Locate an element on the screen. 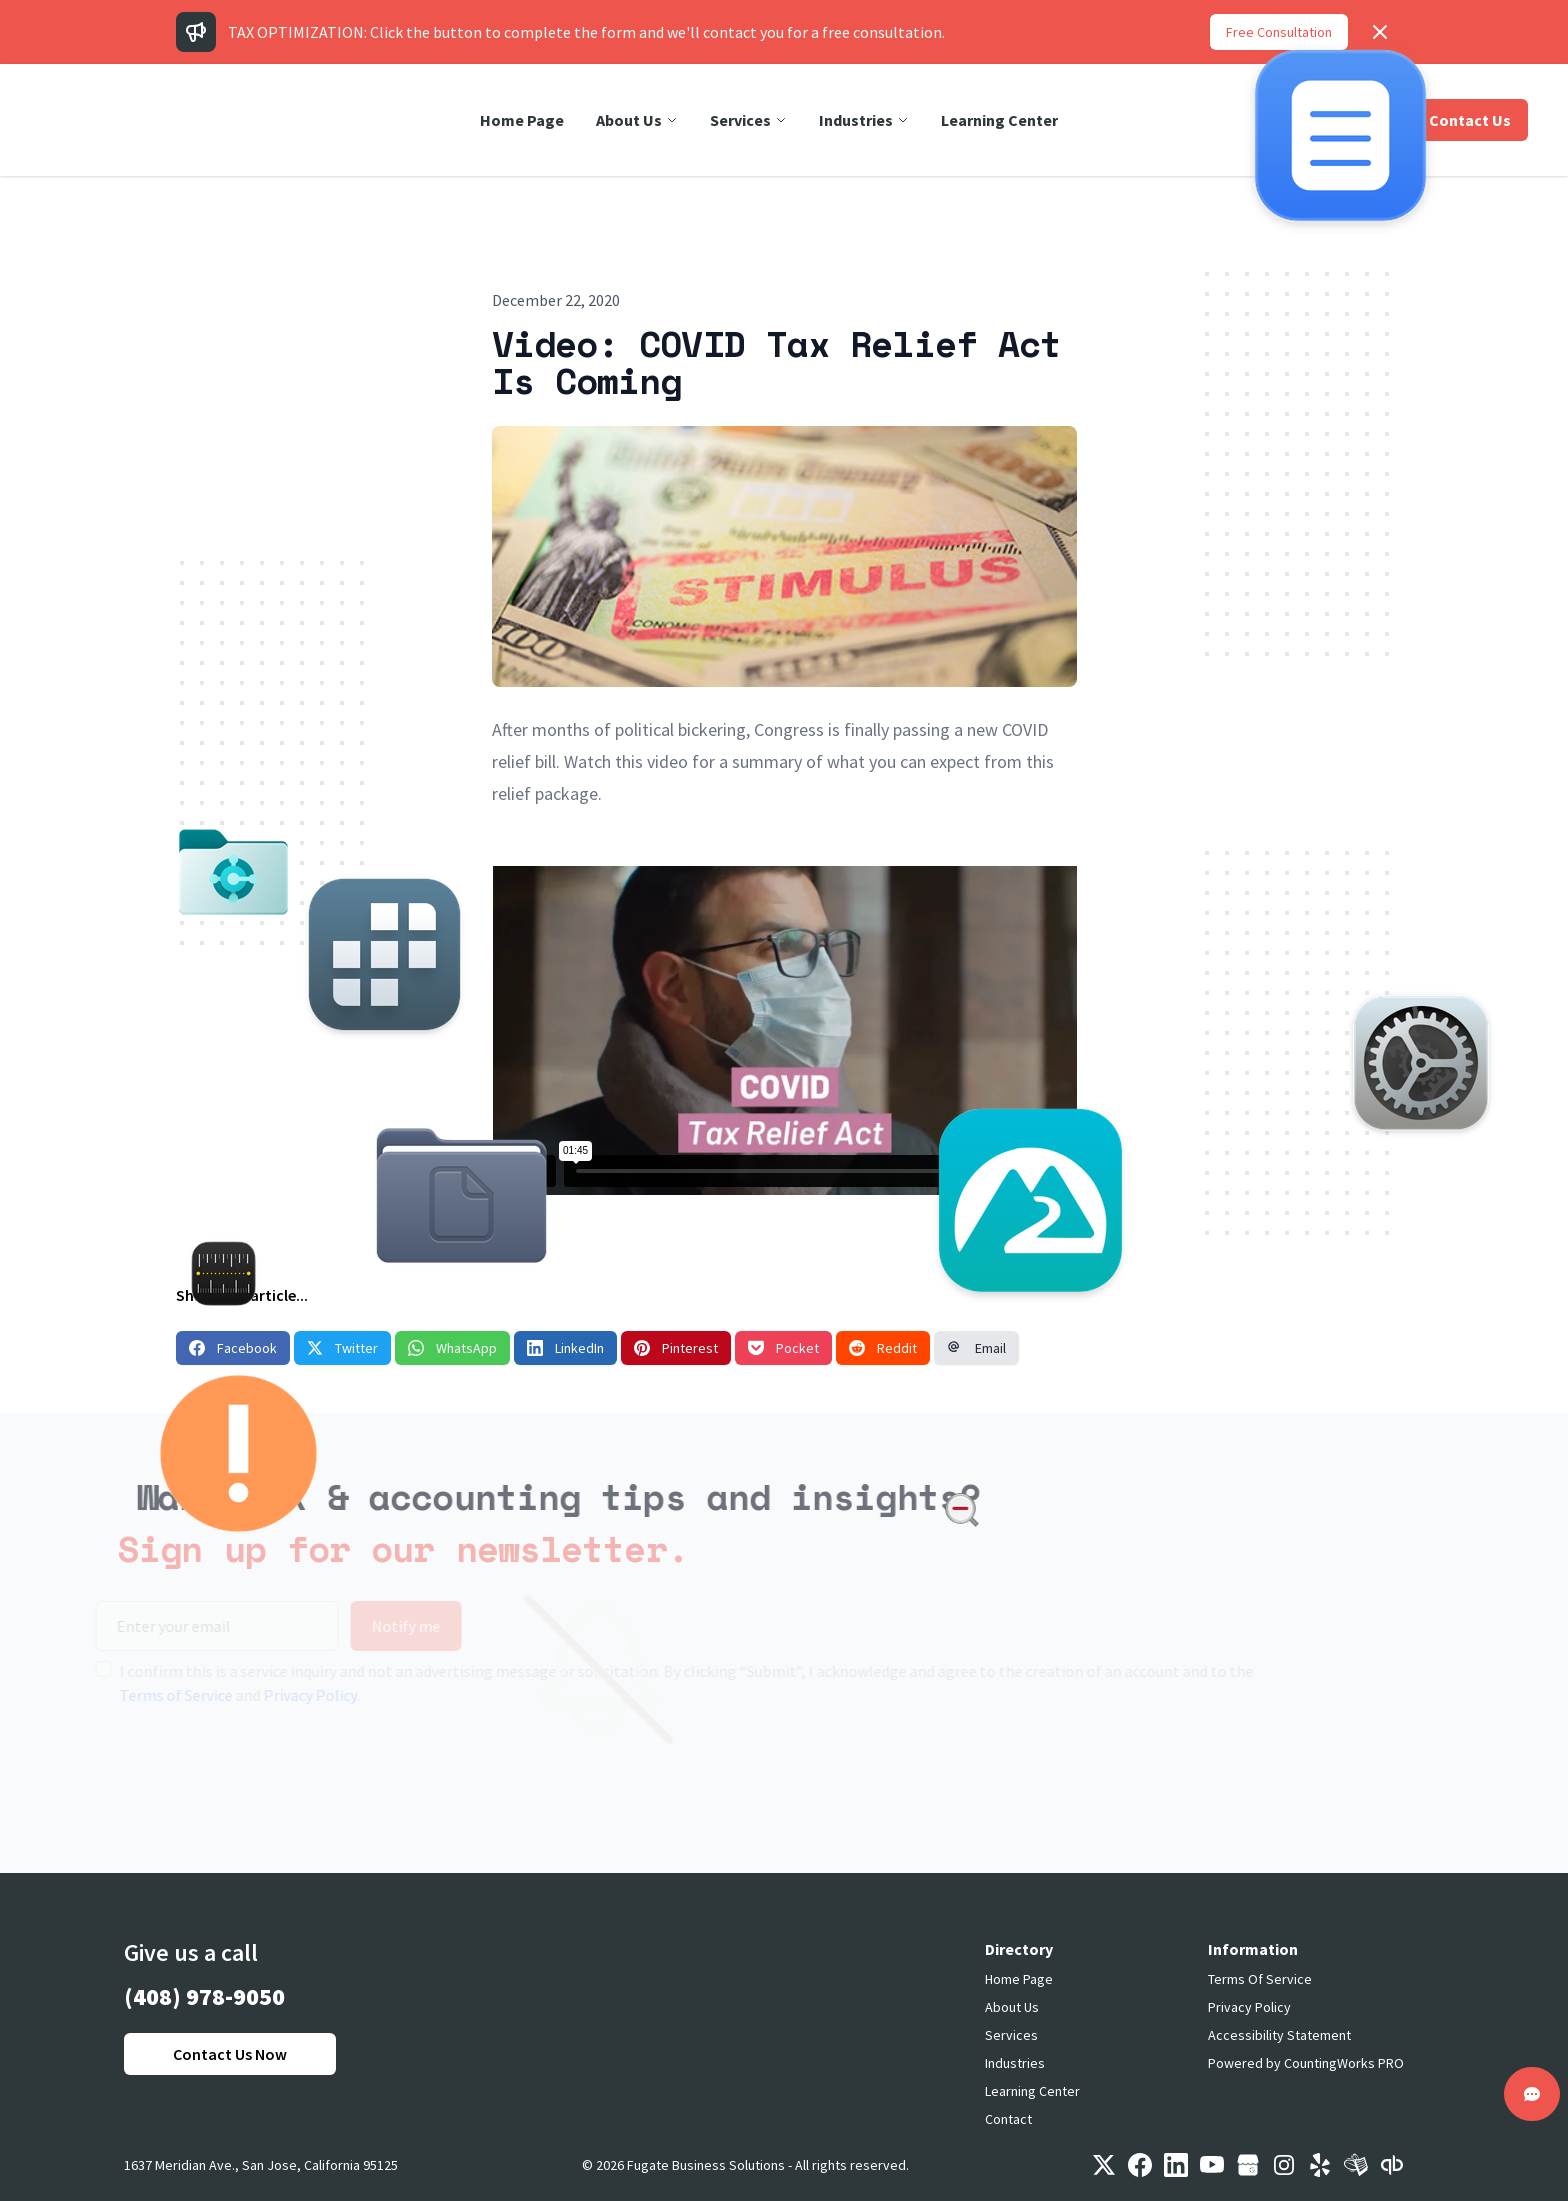 Image resolution: width=1568 pixels, height=2201 pixels. open your documents folder is located at coordinates (461, 1195).